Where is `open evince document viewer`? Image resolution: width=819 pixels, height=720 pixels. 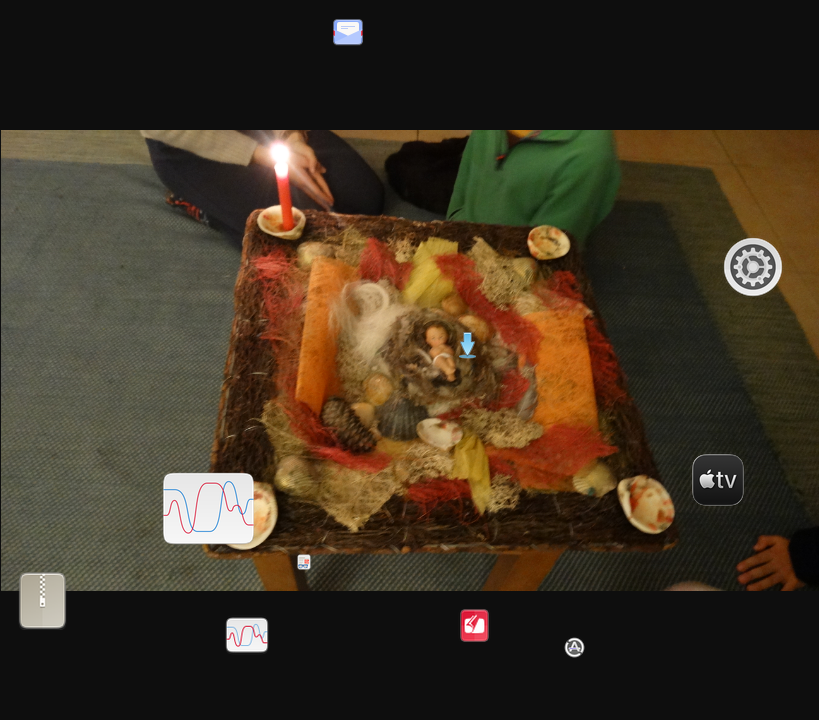
open evince document viewer is located at coordinates (304, 562).